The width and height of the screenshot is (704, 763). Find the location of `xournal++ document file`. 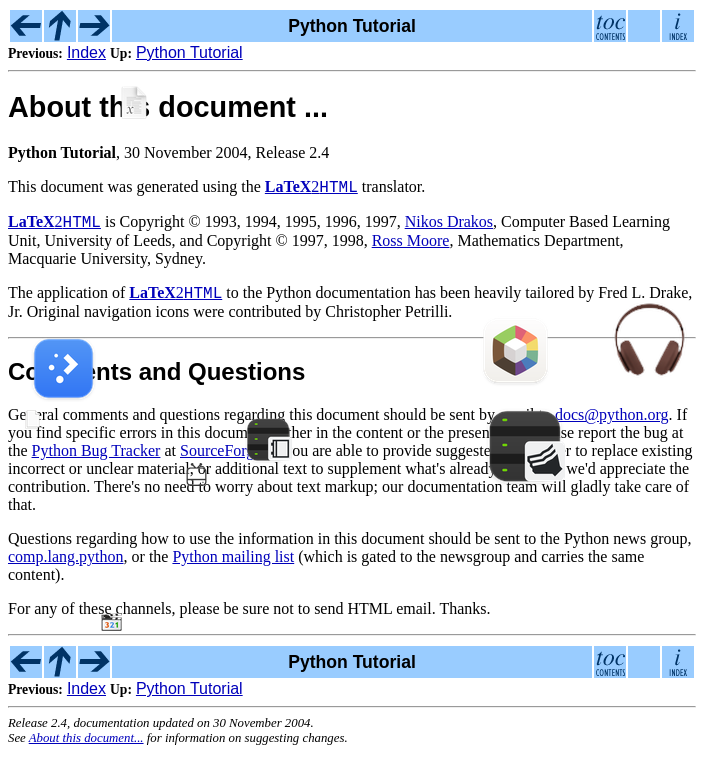

xournal++ document file is located at coordinates (134, 103).